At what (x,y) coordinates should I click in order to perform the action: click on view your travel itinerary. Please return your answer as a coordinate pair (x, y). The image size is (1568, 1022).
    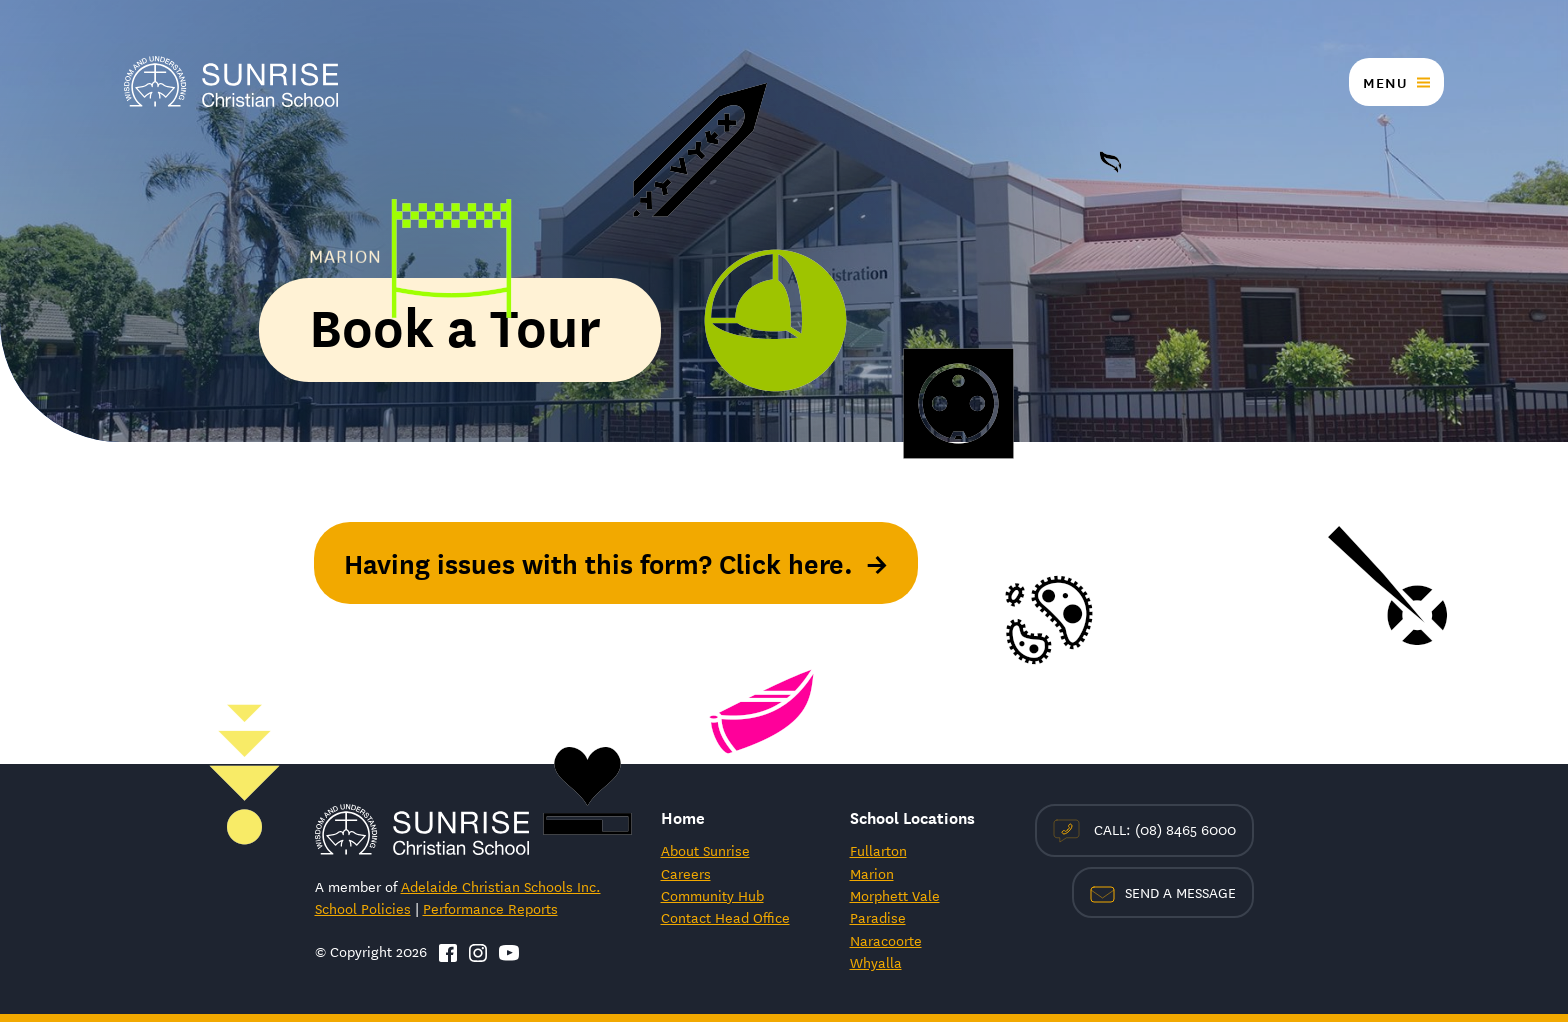
    Looking at the image, I should click on (1110, 162).